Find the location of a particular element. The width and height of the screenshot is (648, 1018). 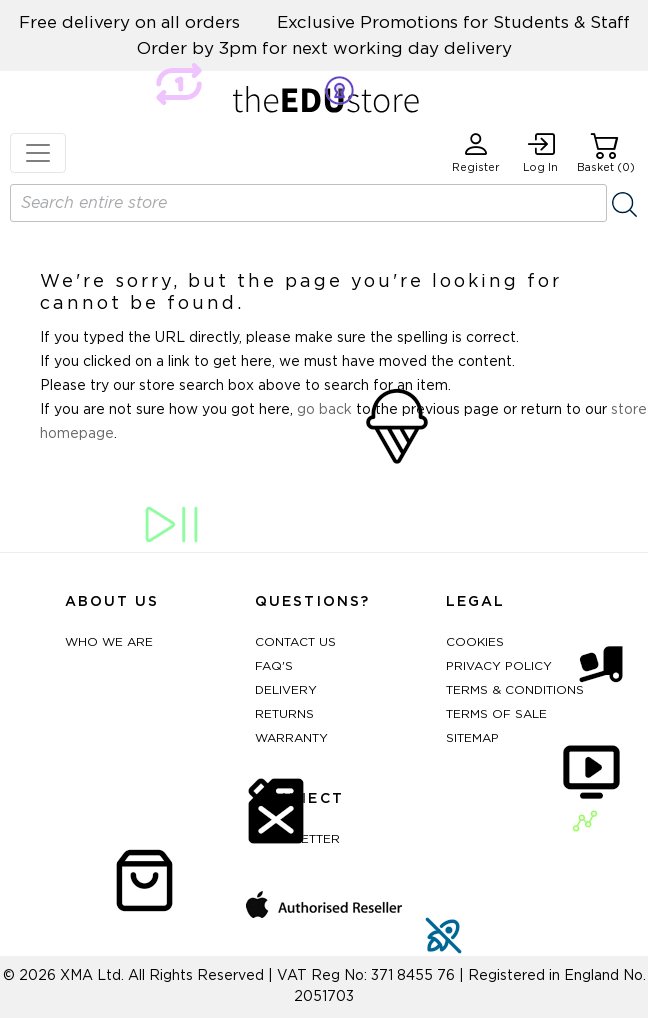

repeat current track once is located at coordinates (179, 84).